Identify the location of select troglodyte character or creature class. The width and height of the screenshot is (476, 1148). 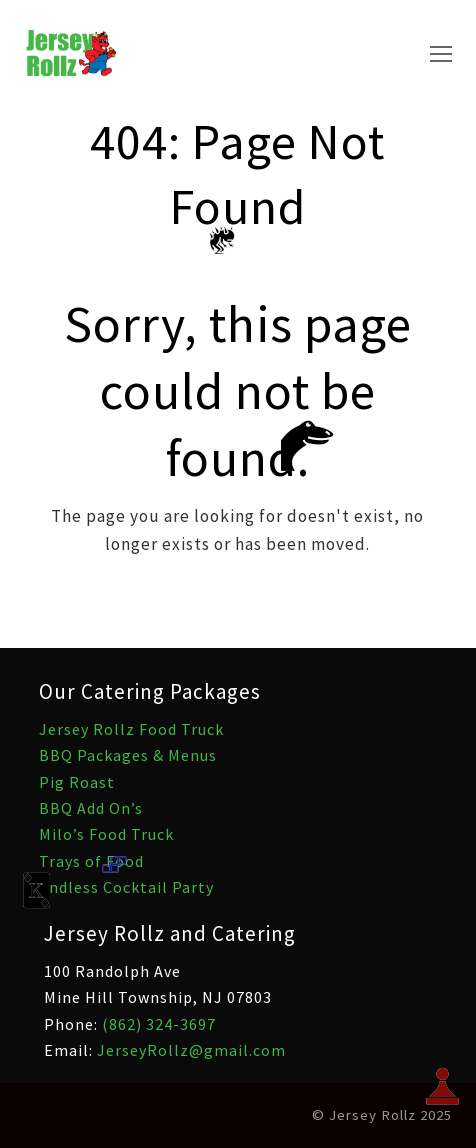
(222, 240).